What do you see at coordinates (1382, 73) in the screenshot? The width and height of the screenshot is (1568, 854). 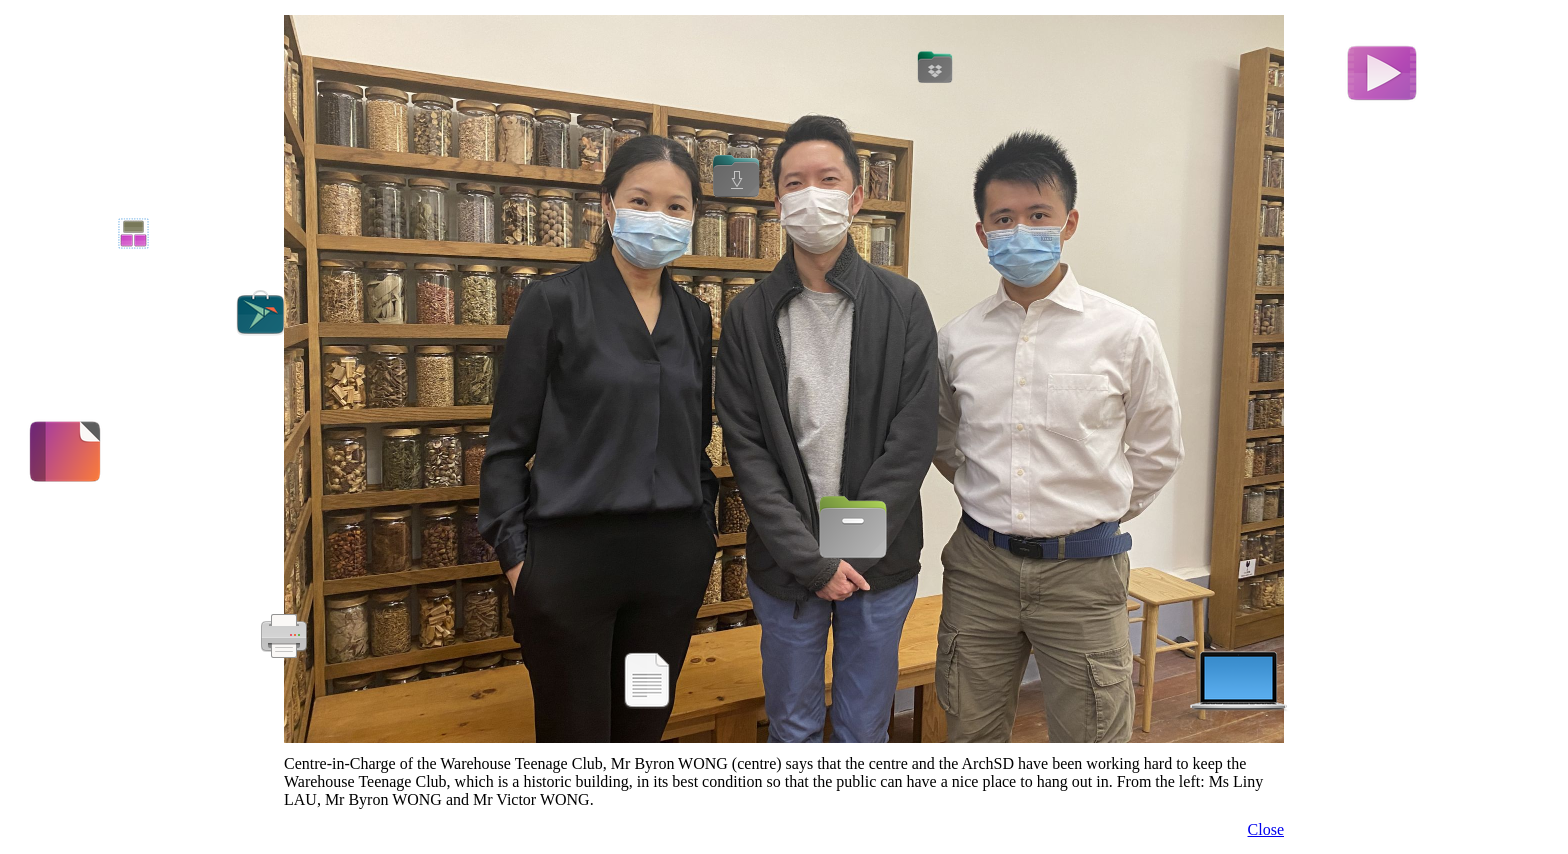 I see `open celluloid media player` at bounding box center [1382, 73].